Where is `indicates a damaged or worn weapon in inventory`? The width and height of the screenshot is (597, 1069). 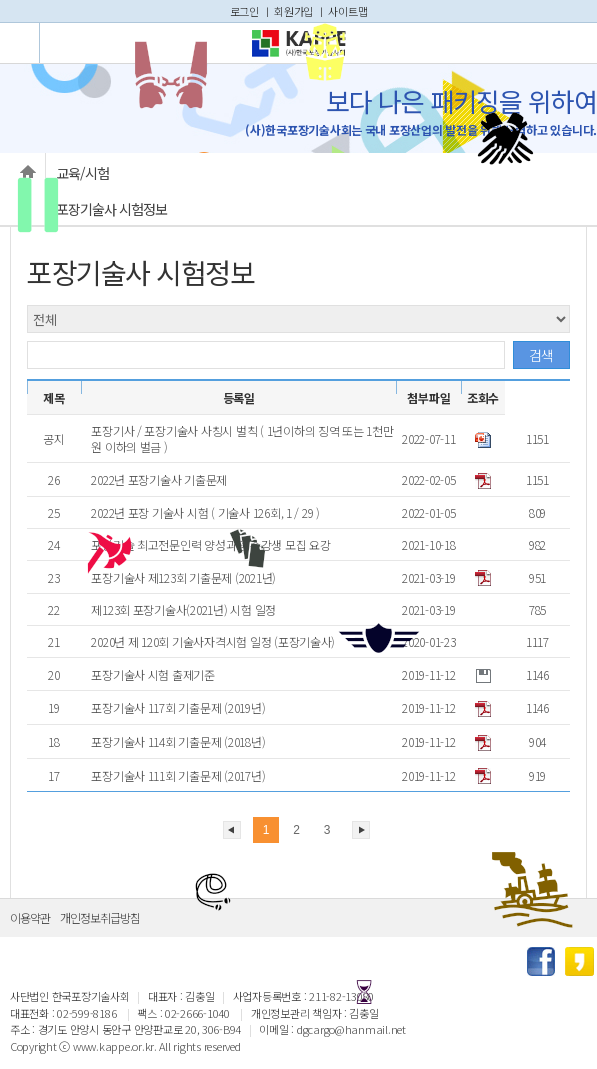 indicates a damaged or worn weapon in inventory is located at coordinates (109, 554).